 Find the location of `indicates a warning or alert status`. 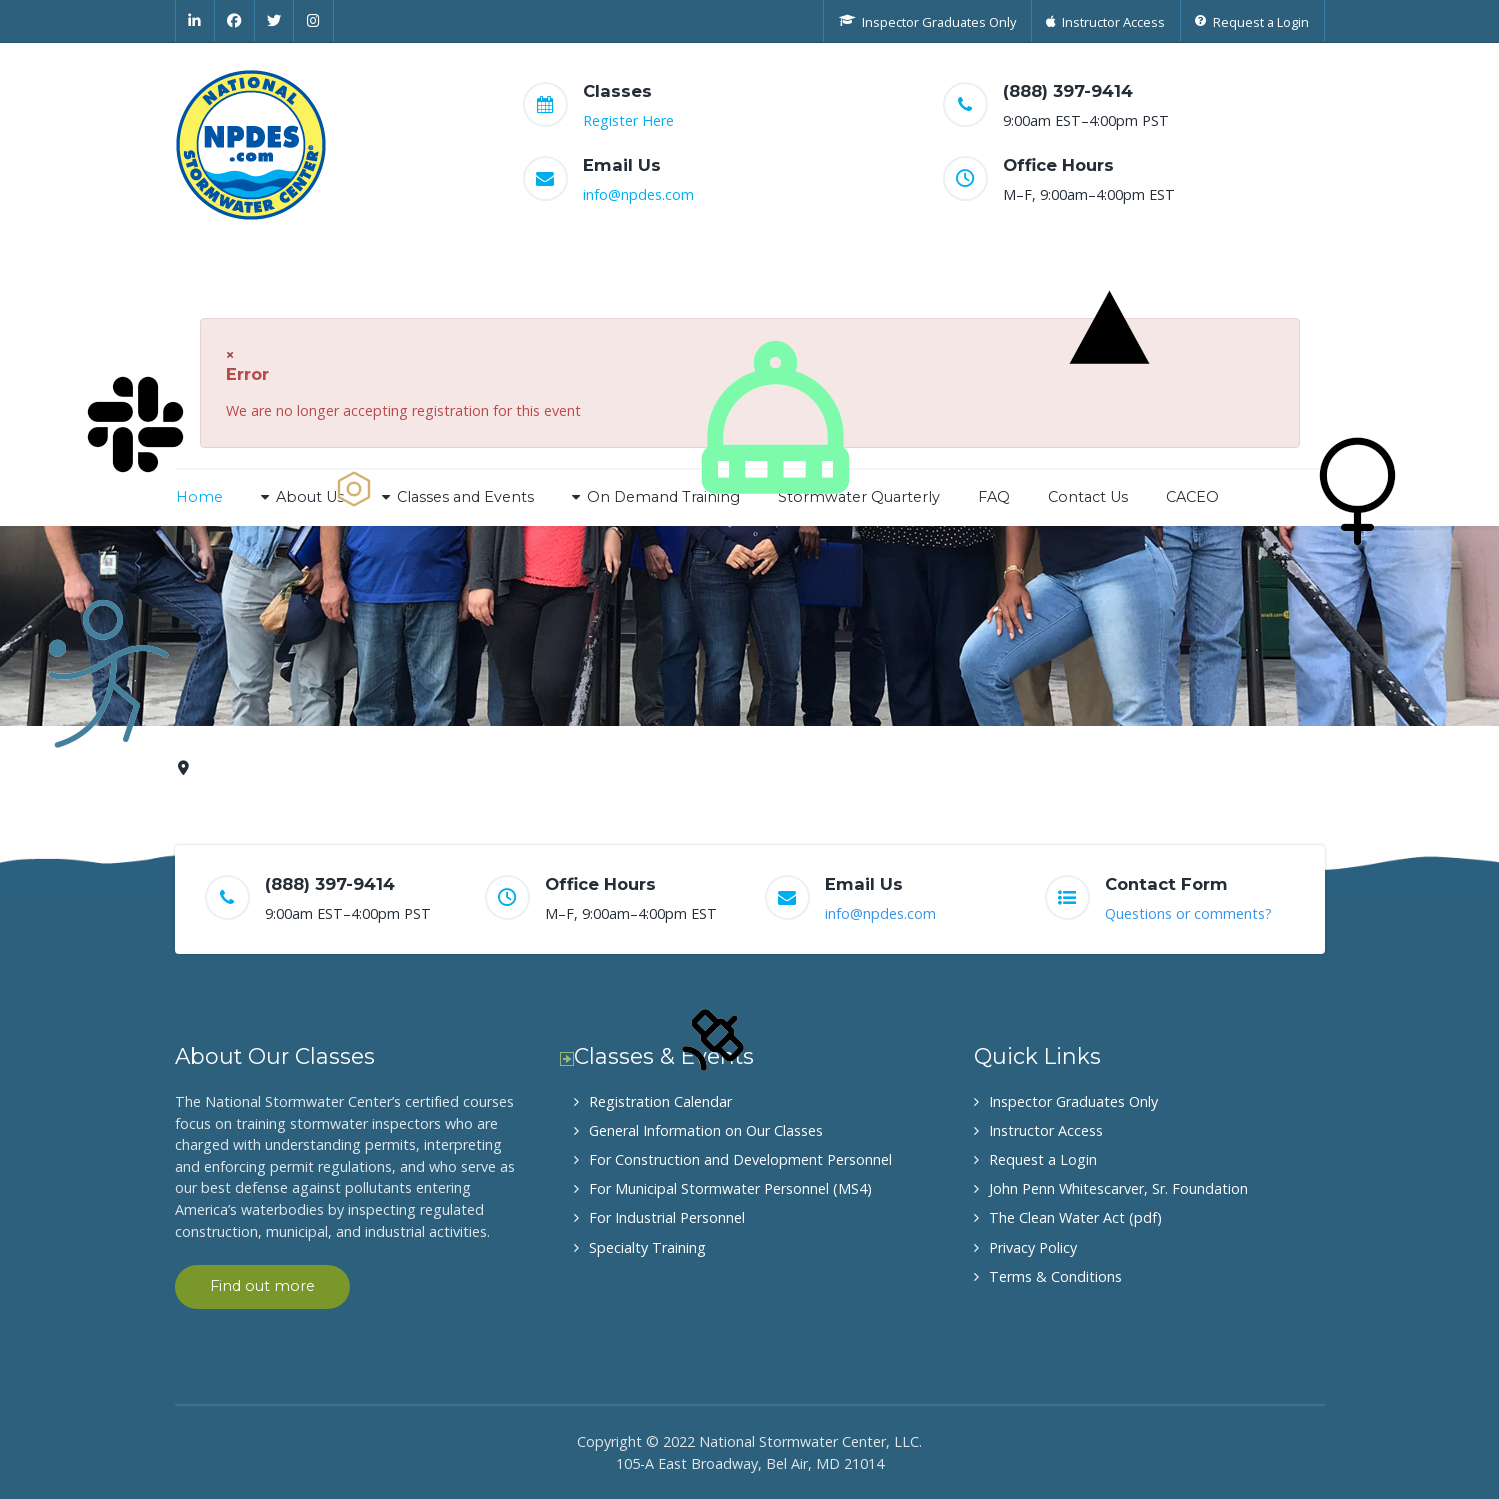

indicates a warning or alert status is located at coordinates (1109, 328).